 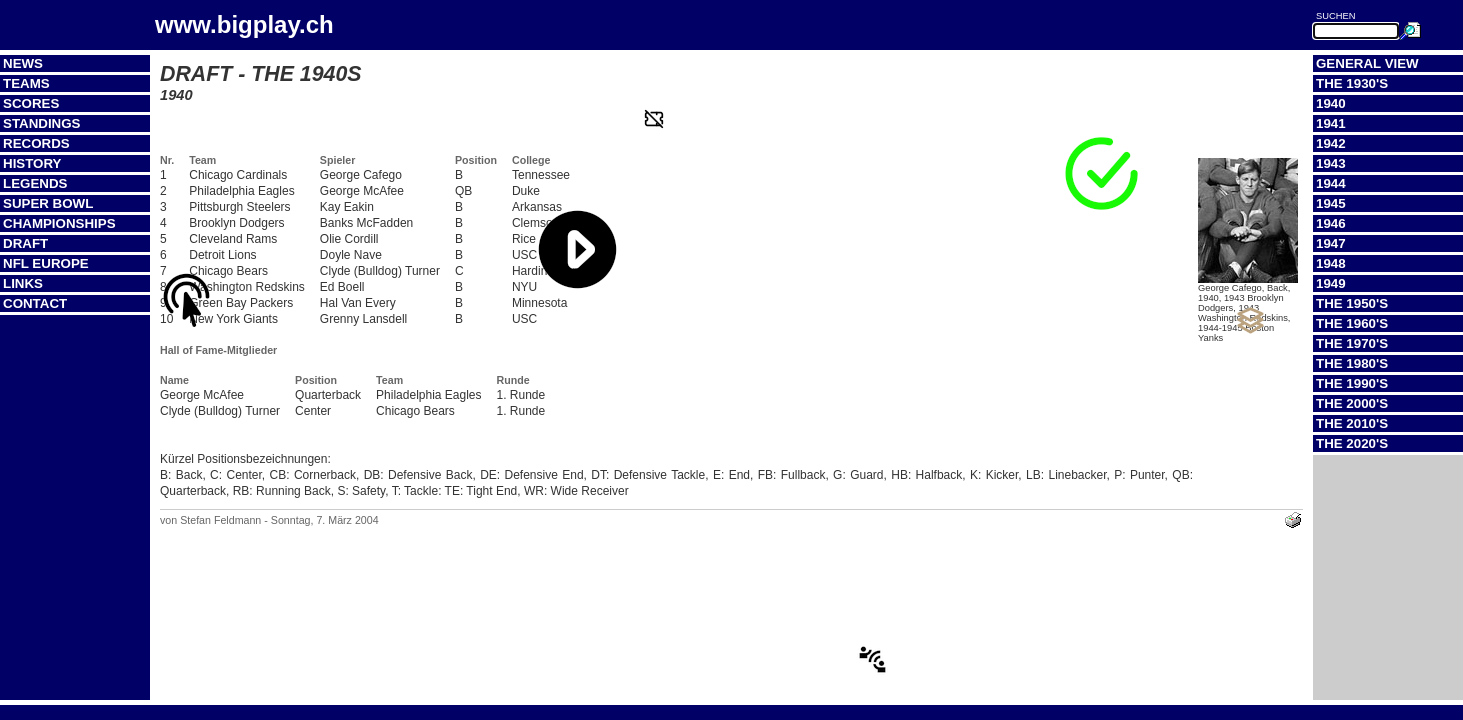 What do you see at coordinates (186, 300) in the screenshot?
I see `tap or click interaction indicator` at bounding box center [186, 300].